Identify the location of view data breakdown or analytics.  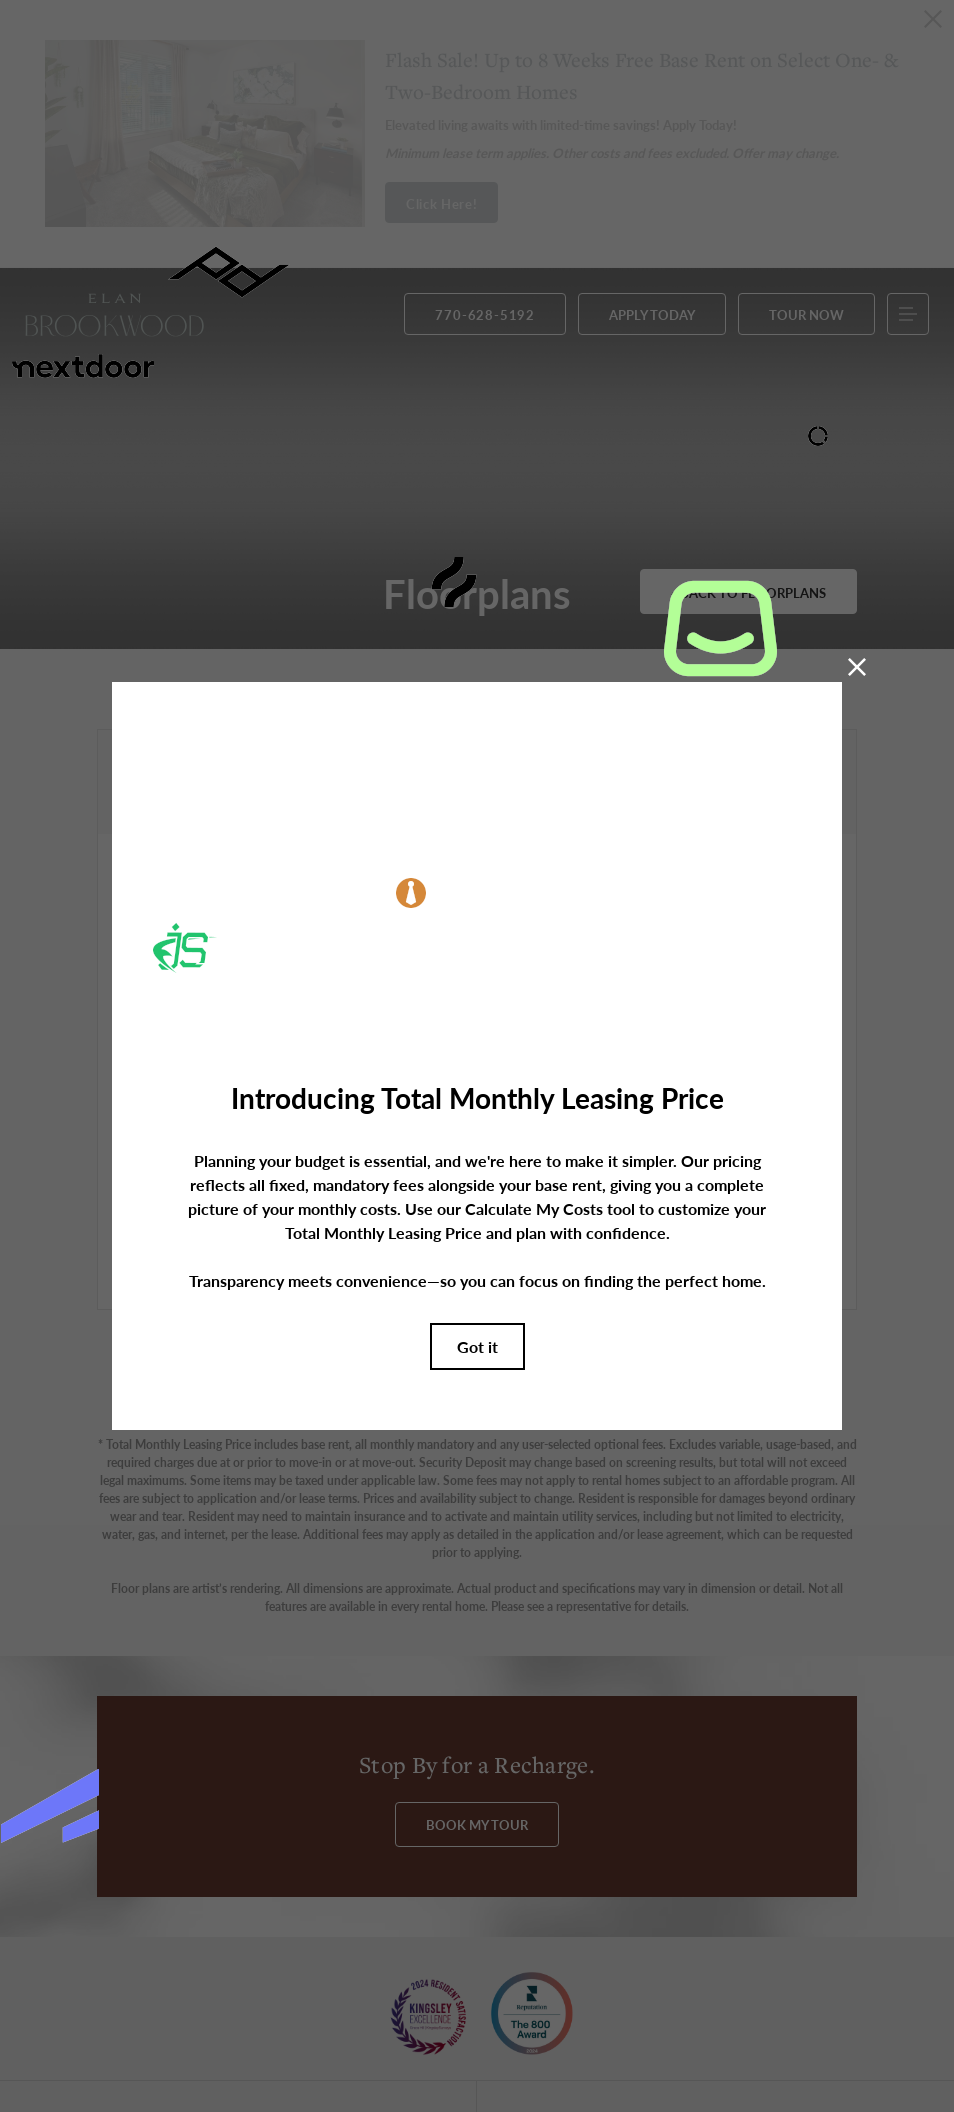
(818, 436).